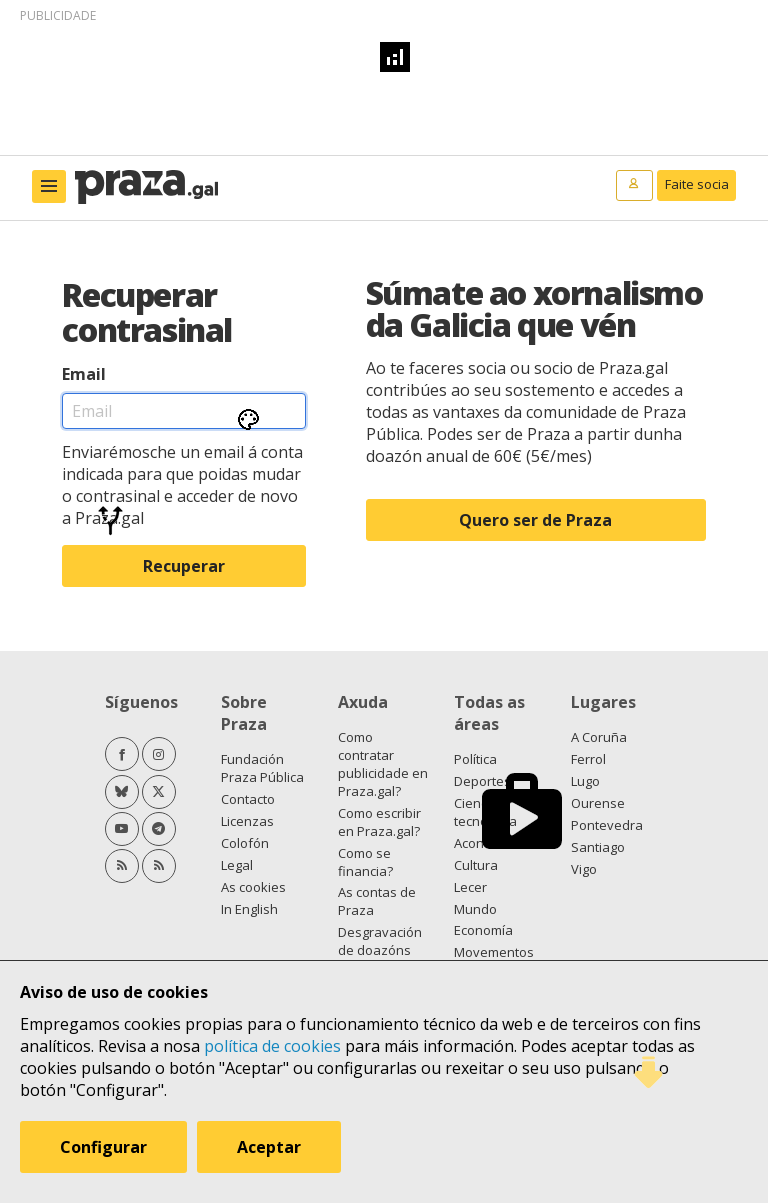 Image resolution: width=768 pixels, height=1203 pixels. I want to click on customize color or theme settings, so click(248, 419).